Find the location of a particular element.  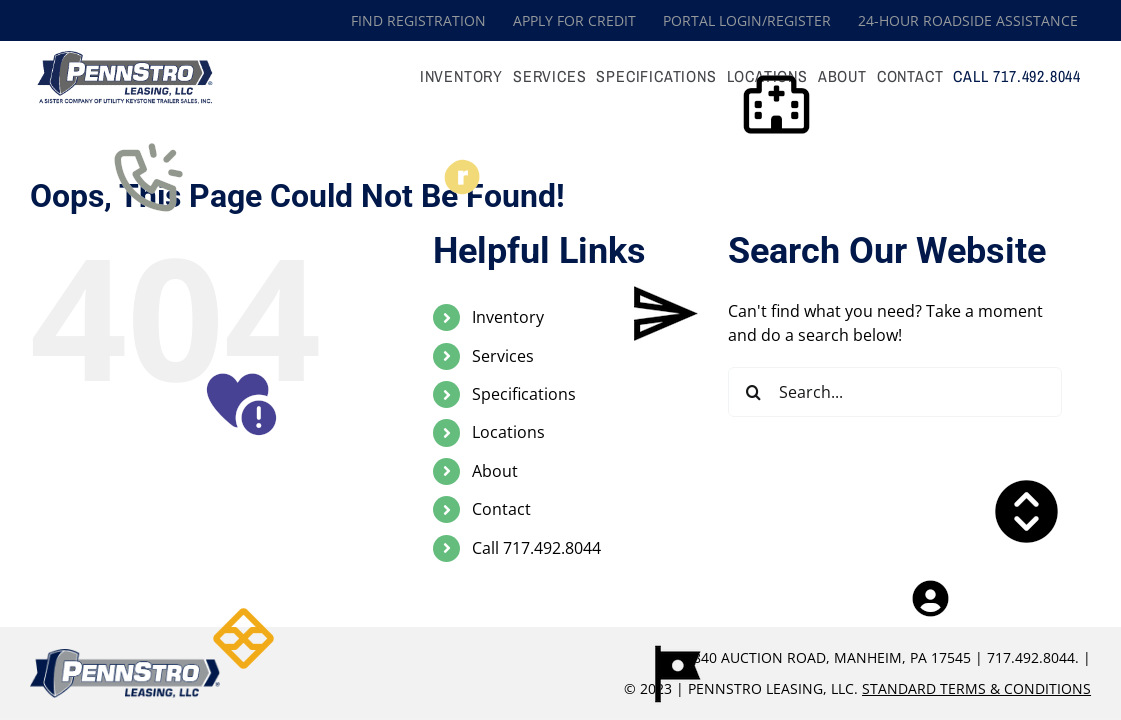

open ravelry app or website is located at coordinates (462, 177).